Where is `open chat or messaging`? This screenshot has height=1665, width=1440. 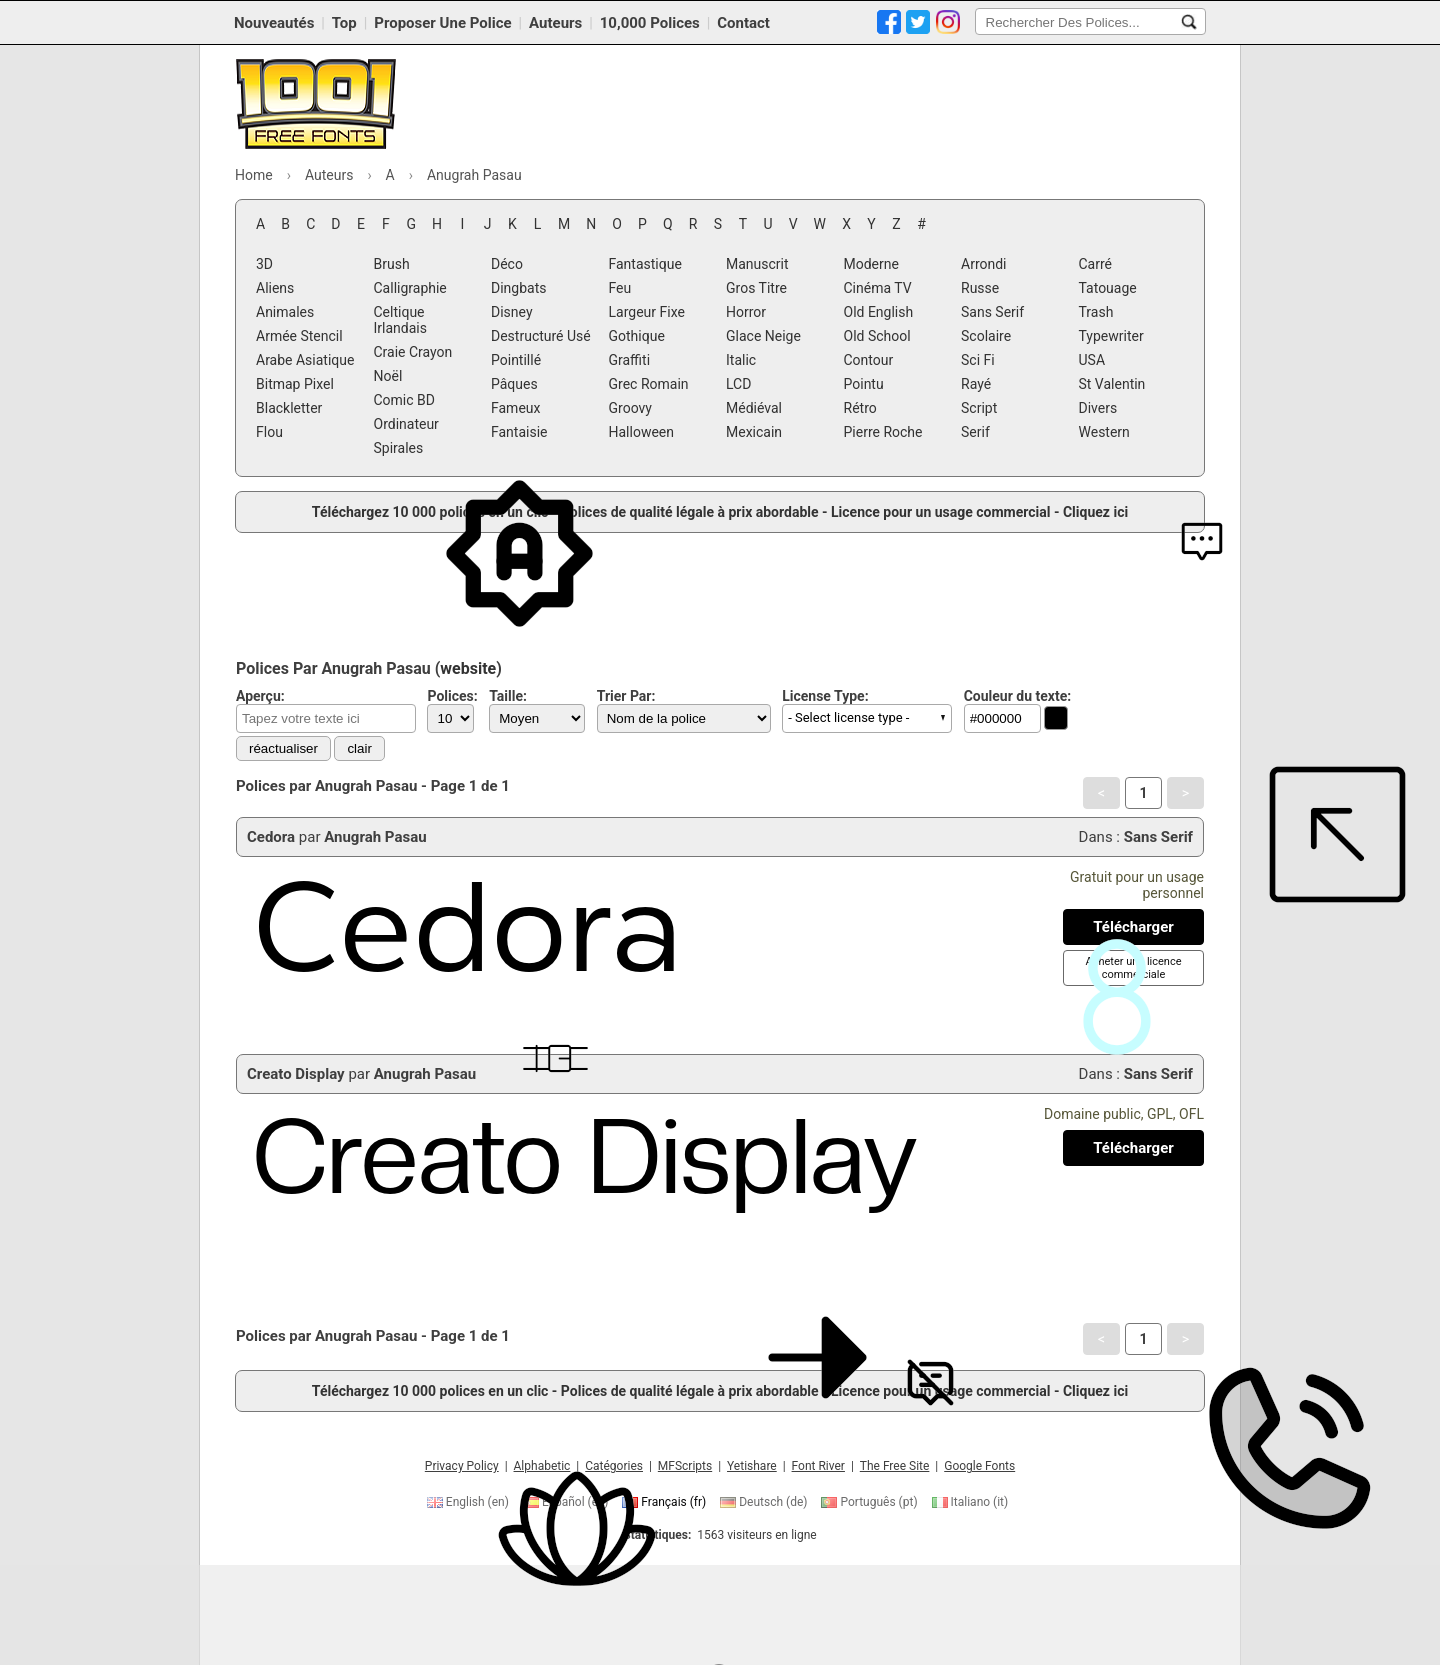
open chat or messaging is located at coordinates (1202, 540).